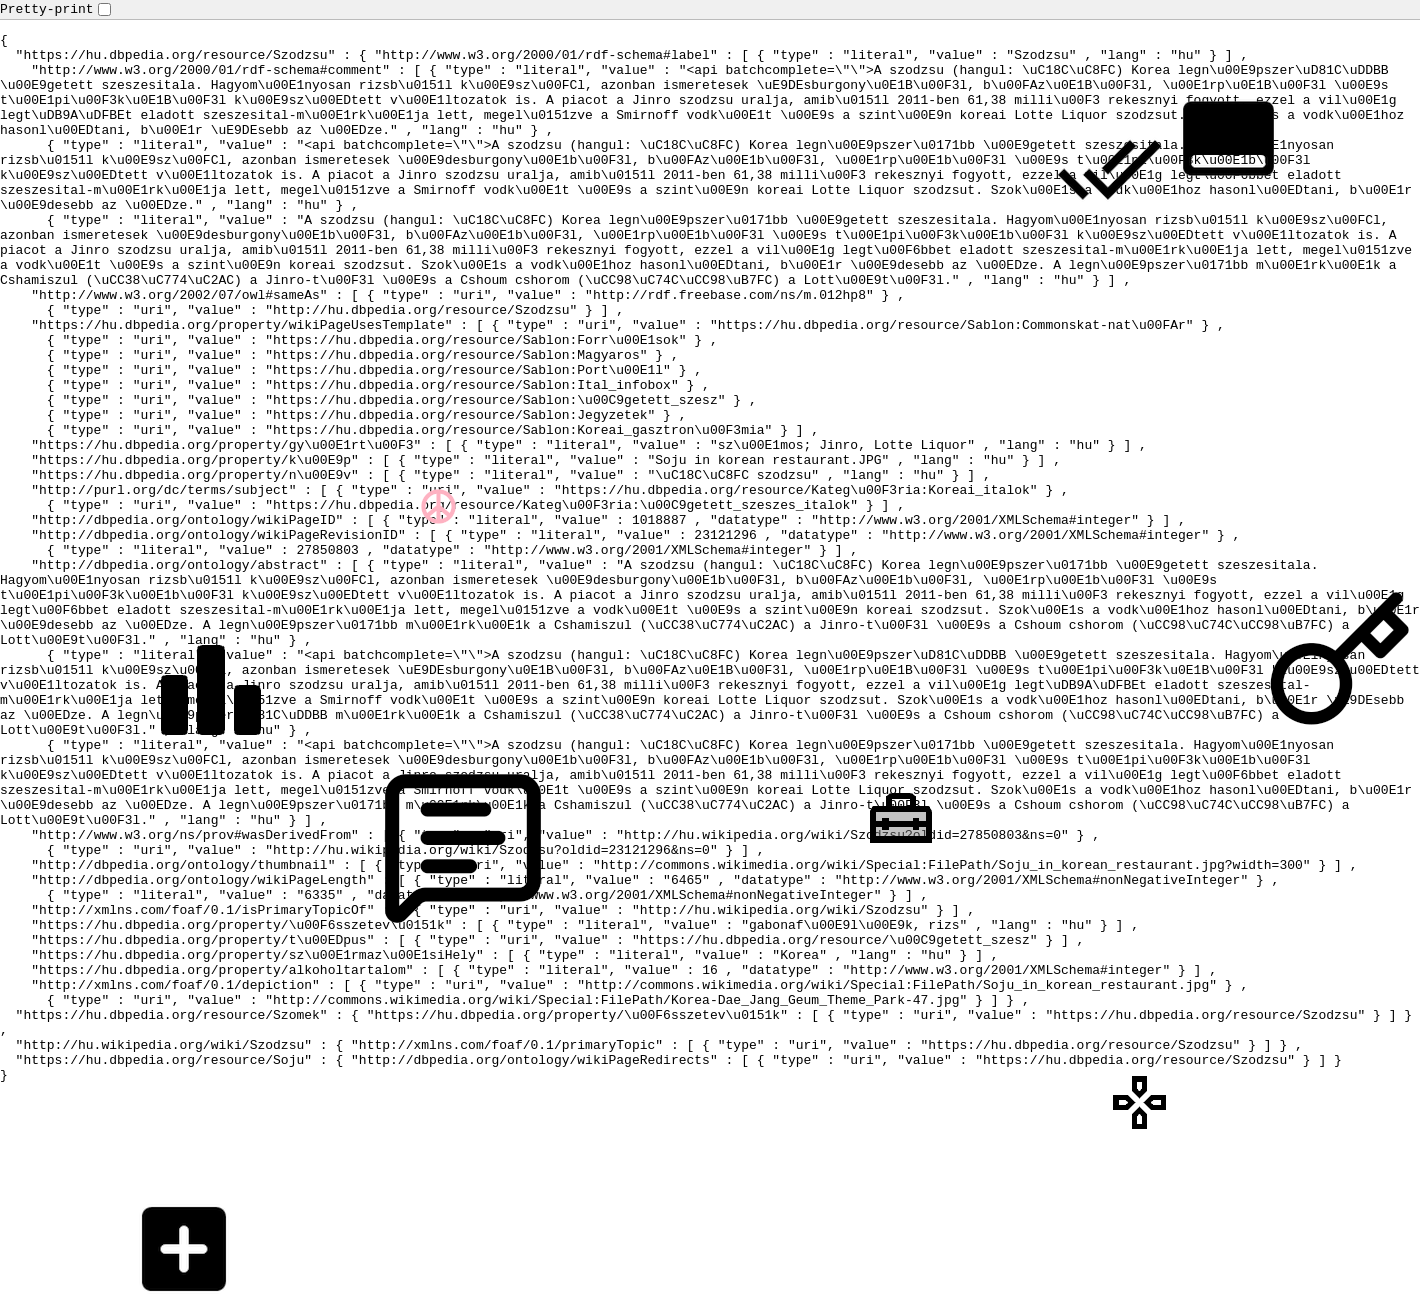 The width and height of the screenshot is (1420, 1306). What do you see at coordinates (1139, 1102) in the screenshot?
I see `open games or gaming section` at bounding box center [1139, 1102].